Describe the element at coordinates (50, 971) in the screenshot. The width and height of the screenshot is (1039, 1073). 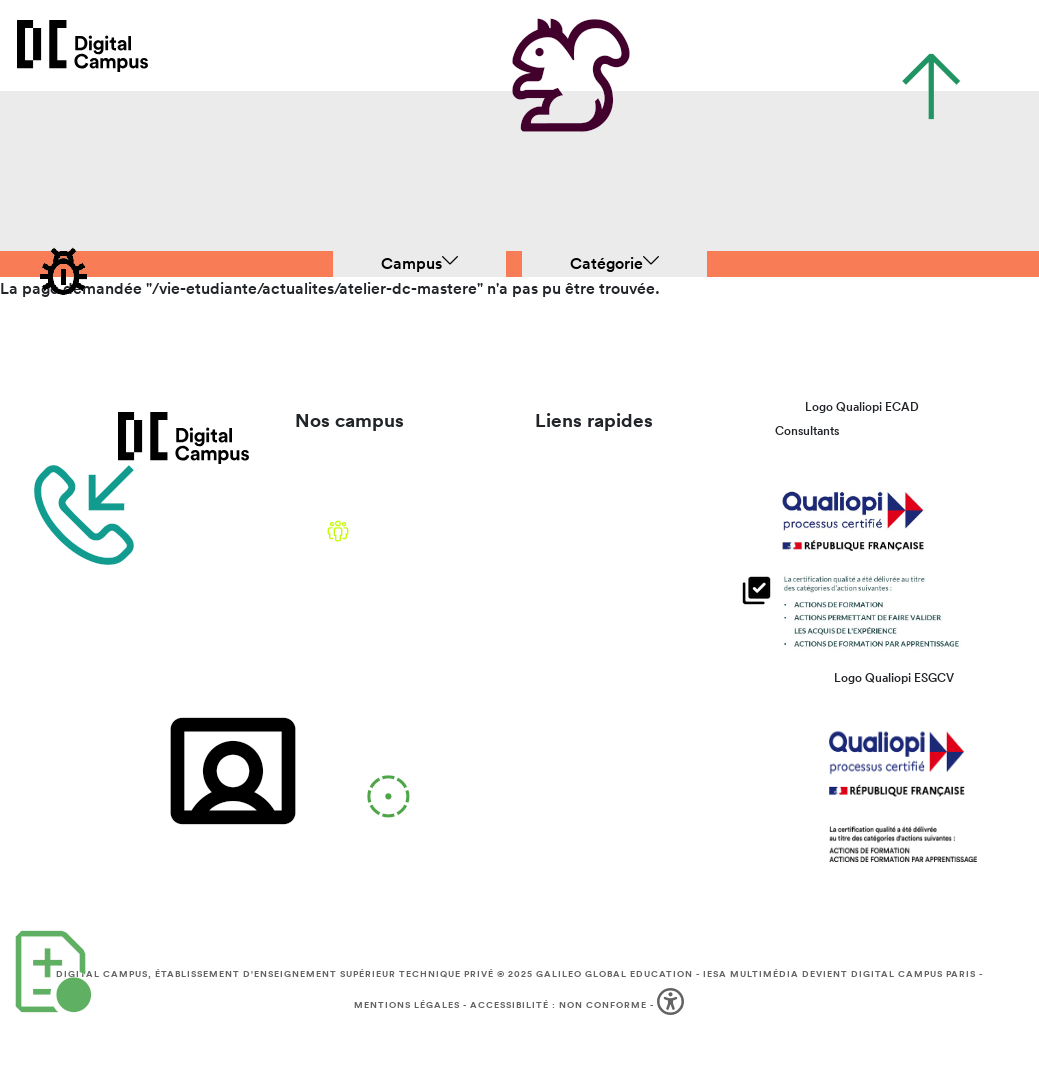
I see `view pull request with new changes` at that location.